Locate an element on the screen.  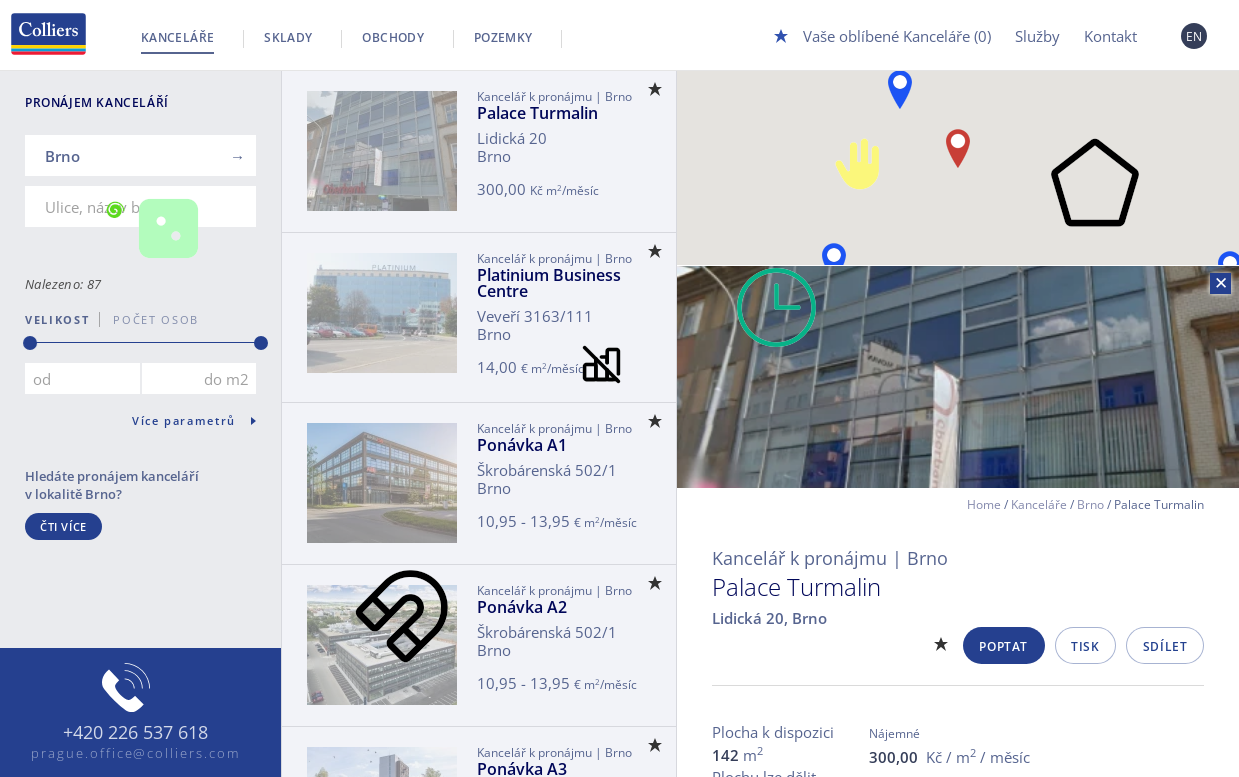
select pentagon shape tool is located at coordinates (1095, 186).